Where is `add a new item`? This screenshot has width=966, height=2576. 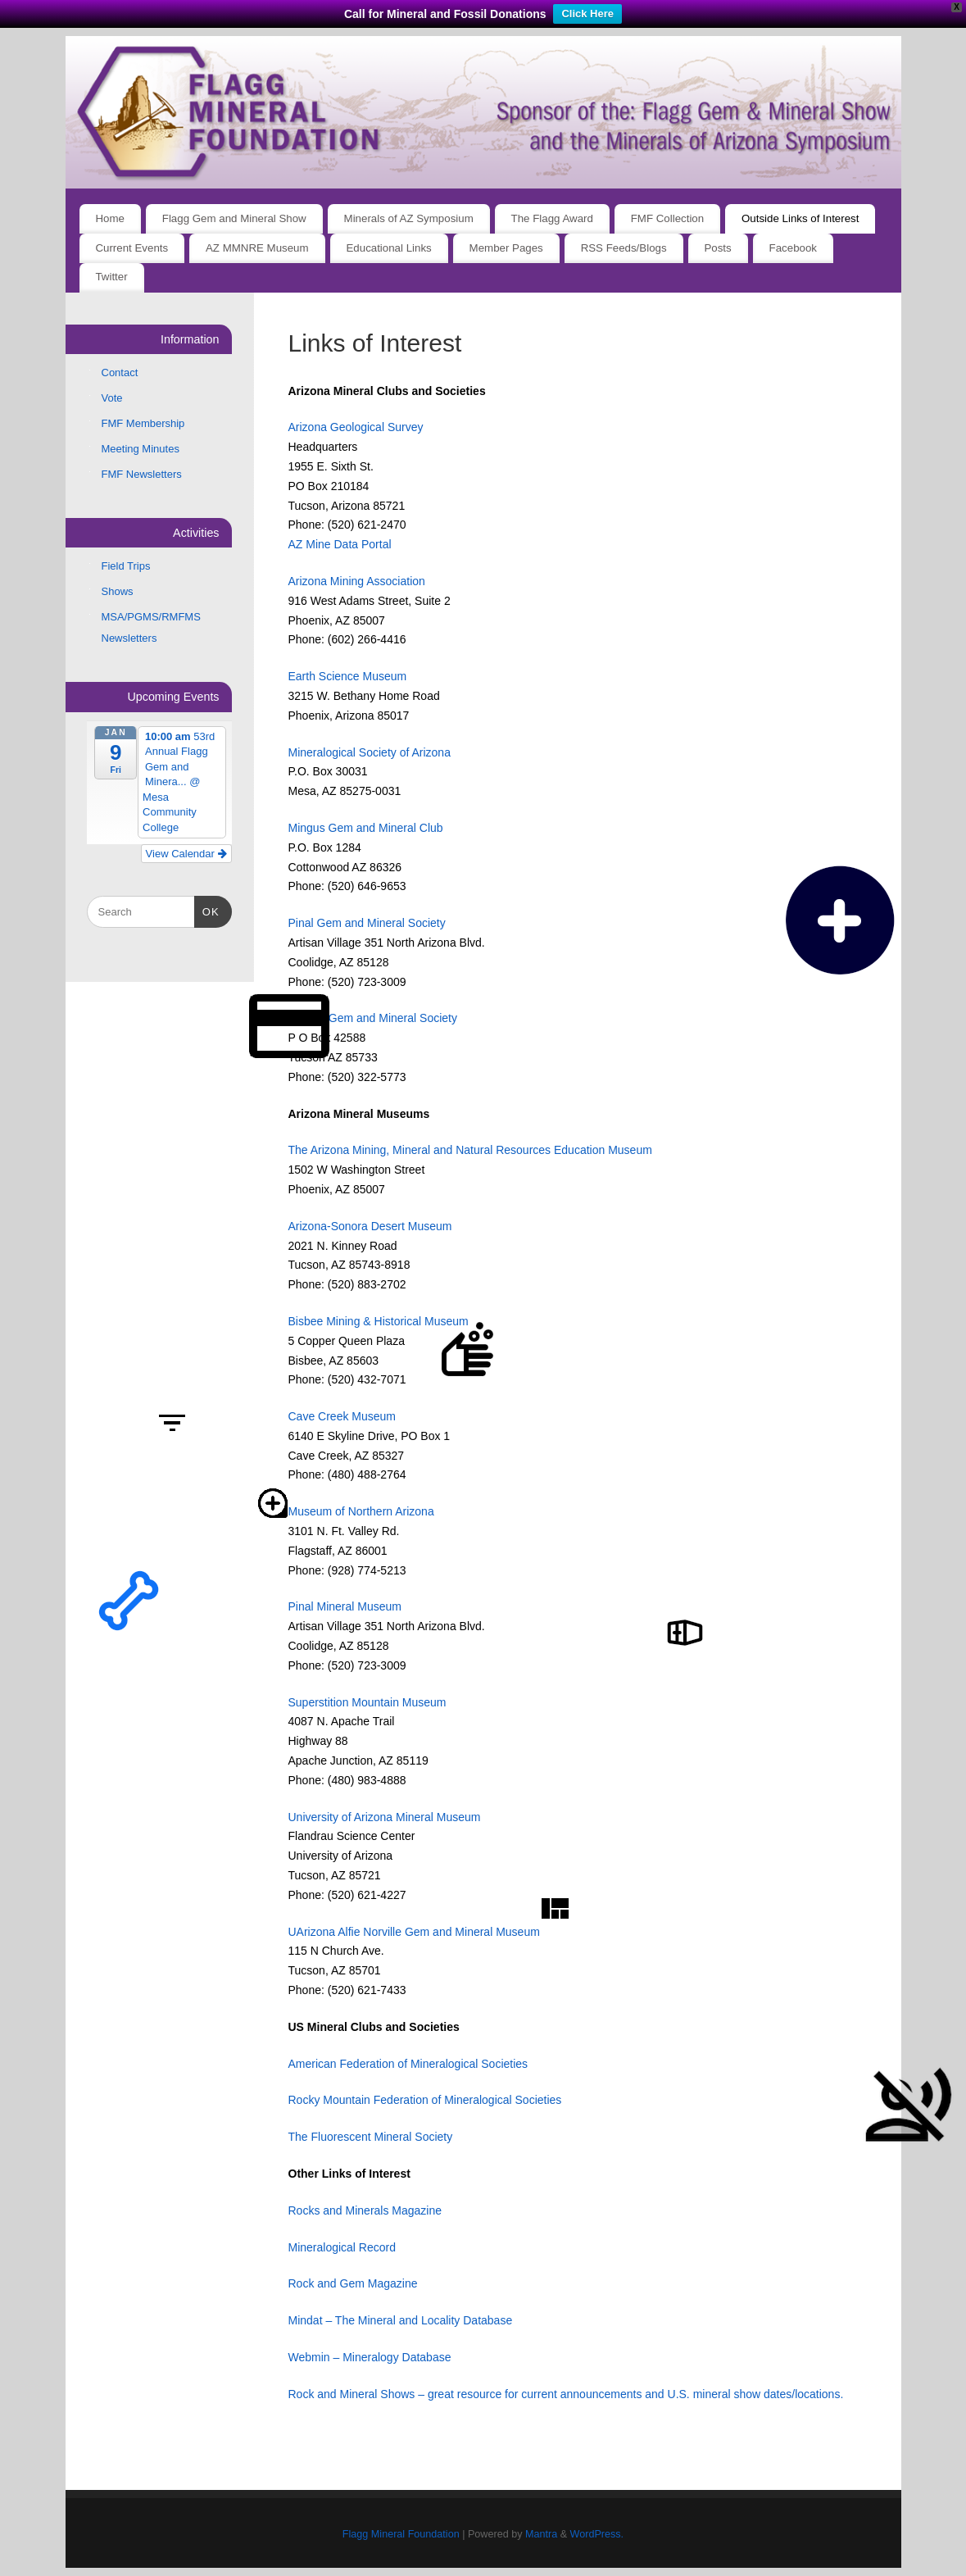
add a new item is located at coordinates (839, 920).